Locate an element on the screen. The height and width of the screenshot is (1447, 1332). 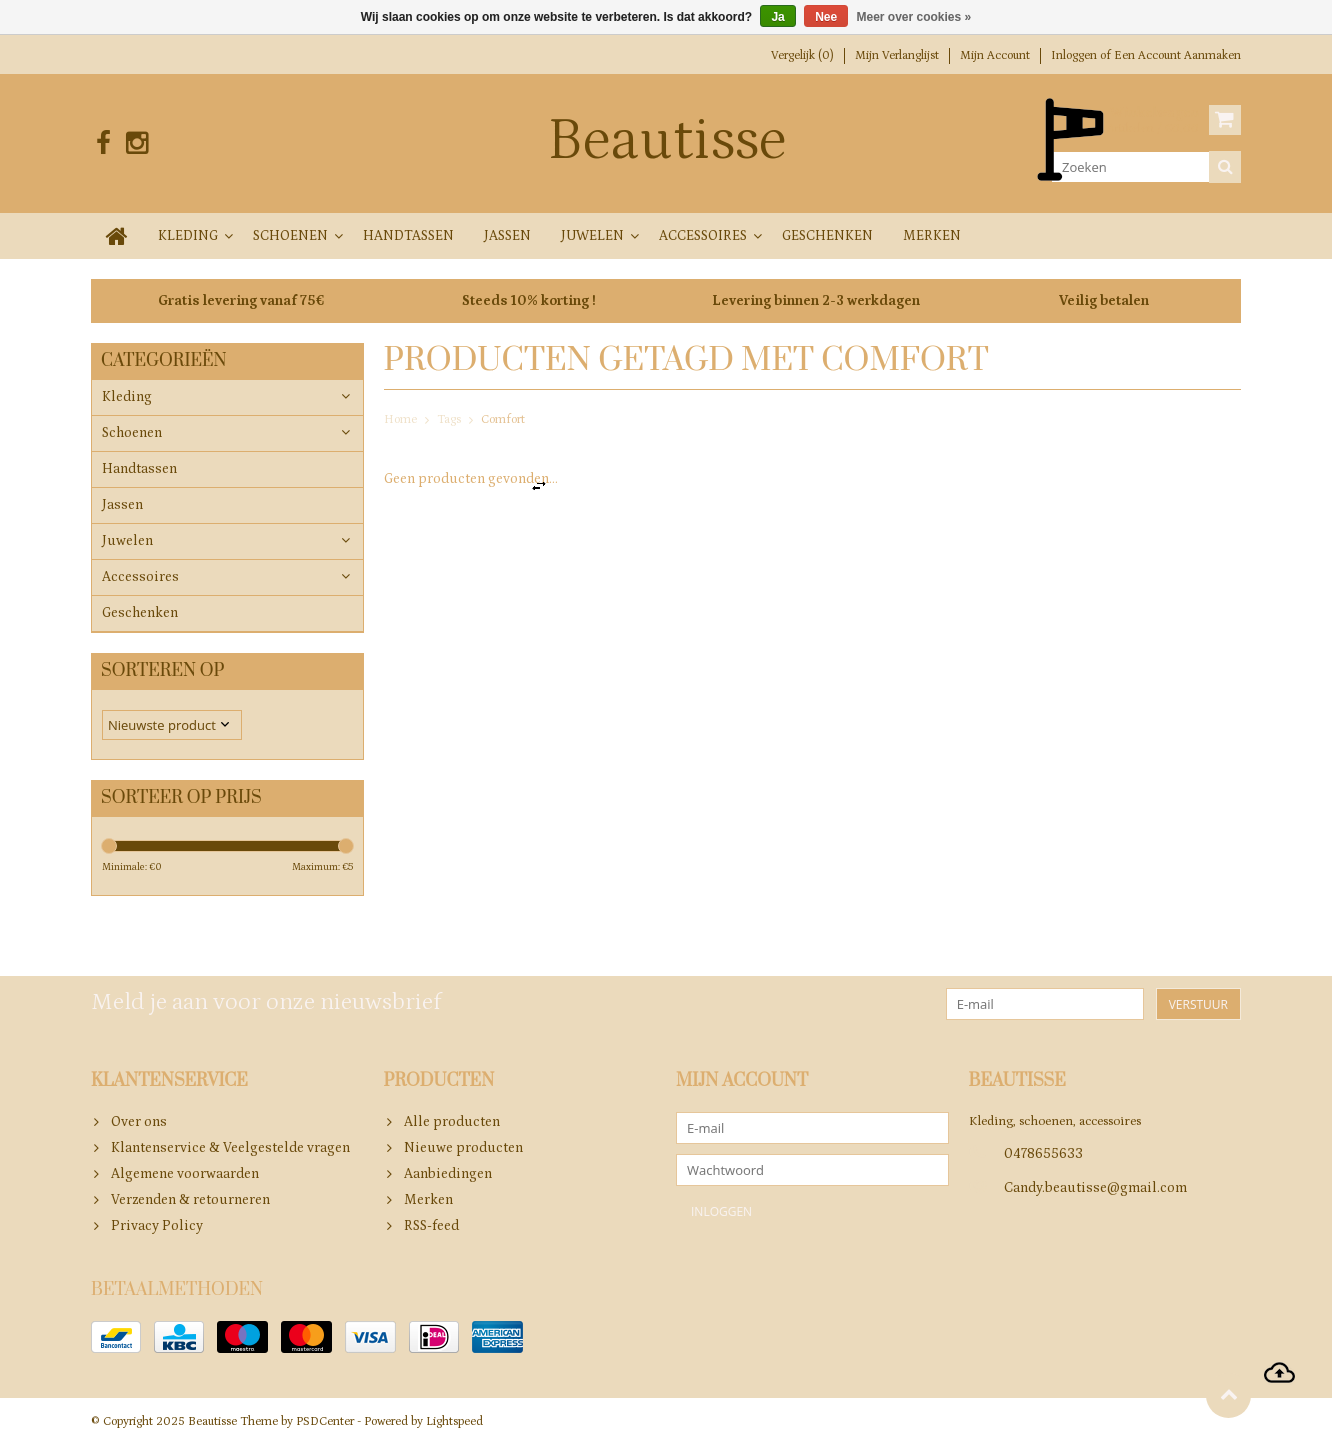
upload files to cloud storage is located at coordinates (1279, 1372).